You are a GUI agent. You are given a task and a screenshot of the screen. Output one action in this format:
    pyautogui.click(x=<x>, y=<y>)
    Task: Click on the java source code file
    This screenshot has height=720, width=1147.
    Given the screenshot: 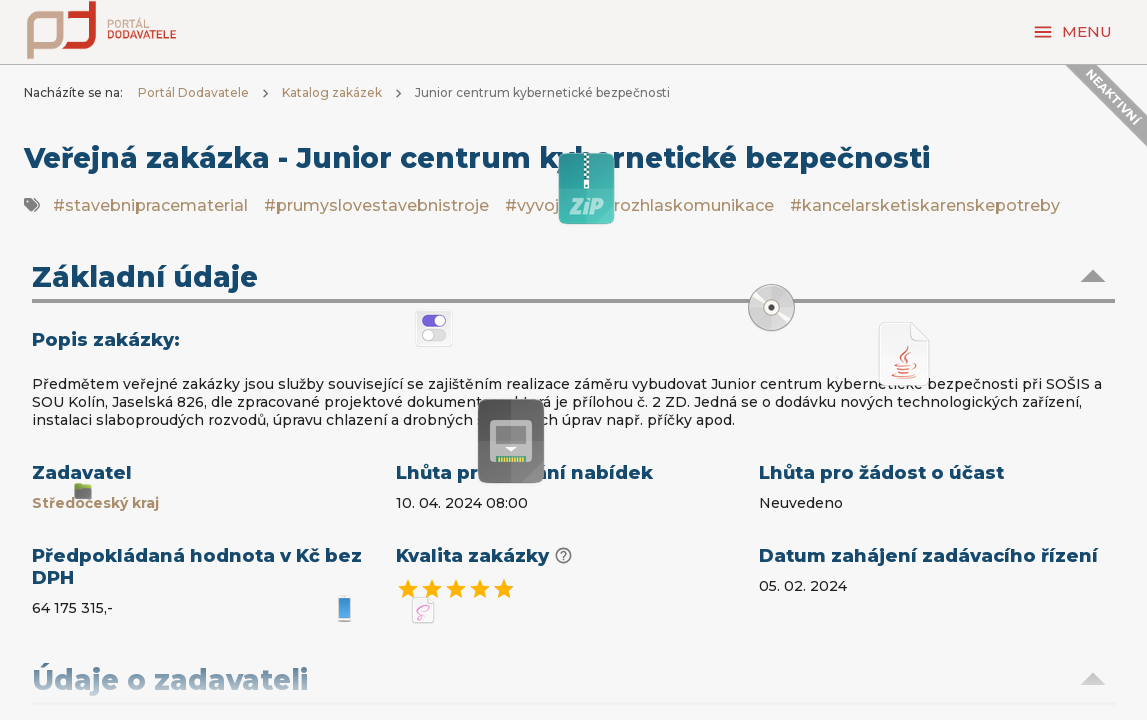 What is the action you would take?
    pyautogui.click(x=904, y=354)
    